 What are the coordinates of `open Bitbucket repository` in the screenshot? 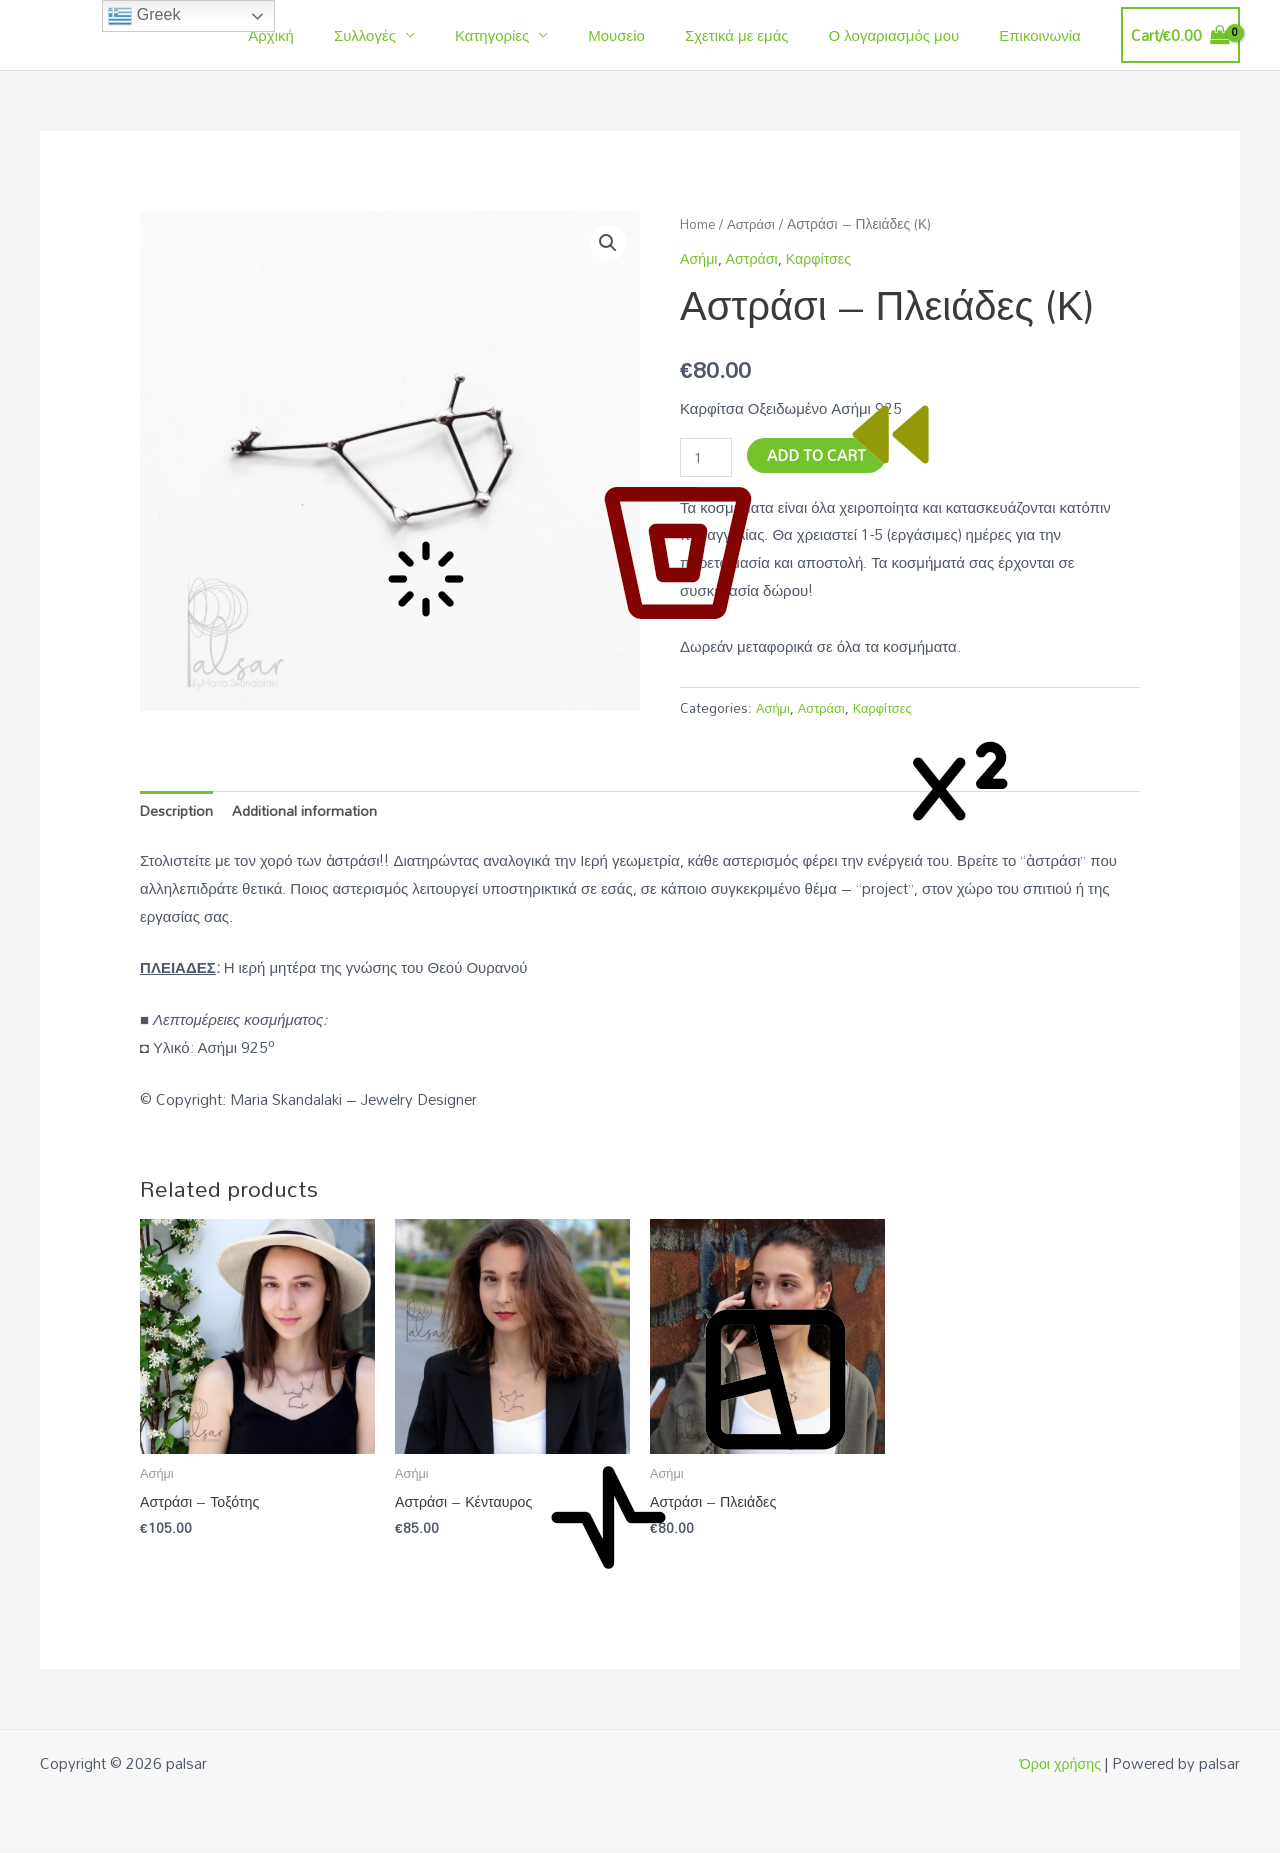 It's located at (678, 553).